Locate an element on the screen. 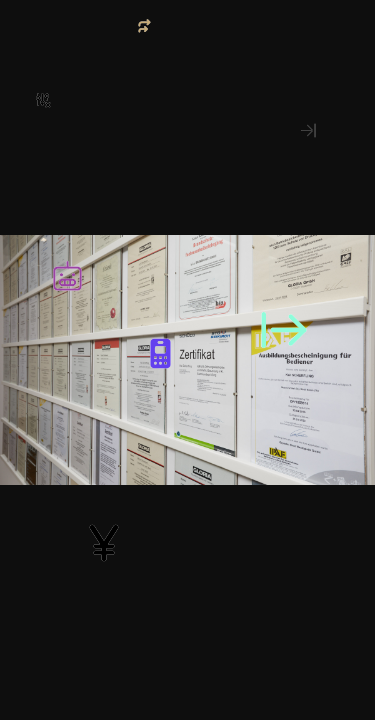 The width and height of the screenshot is (375, 720). sign out or log out of account is located at coordinates (284, 330).